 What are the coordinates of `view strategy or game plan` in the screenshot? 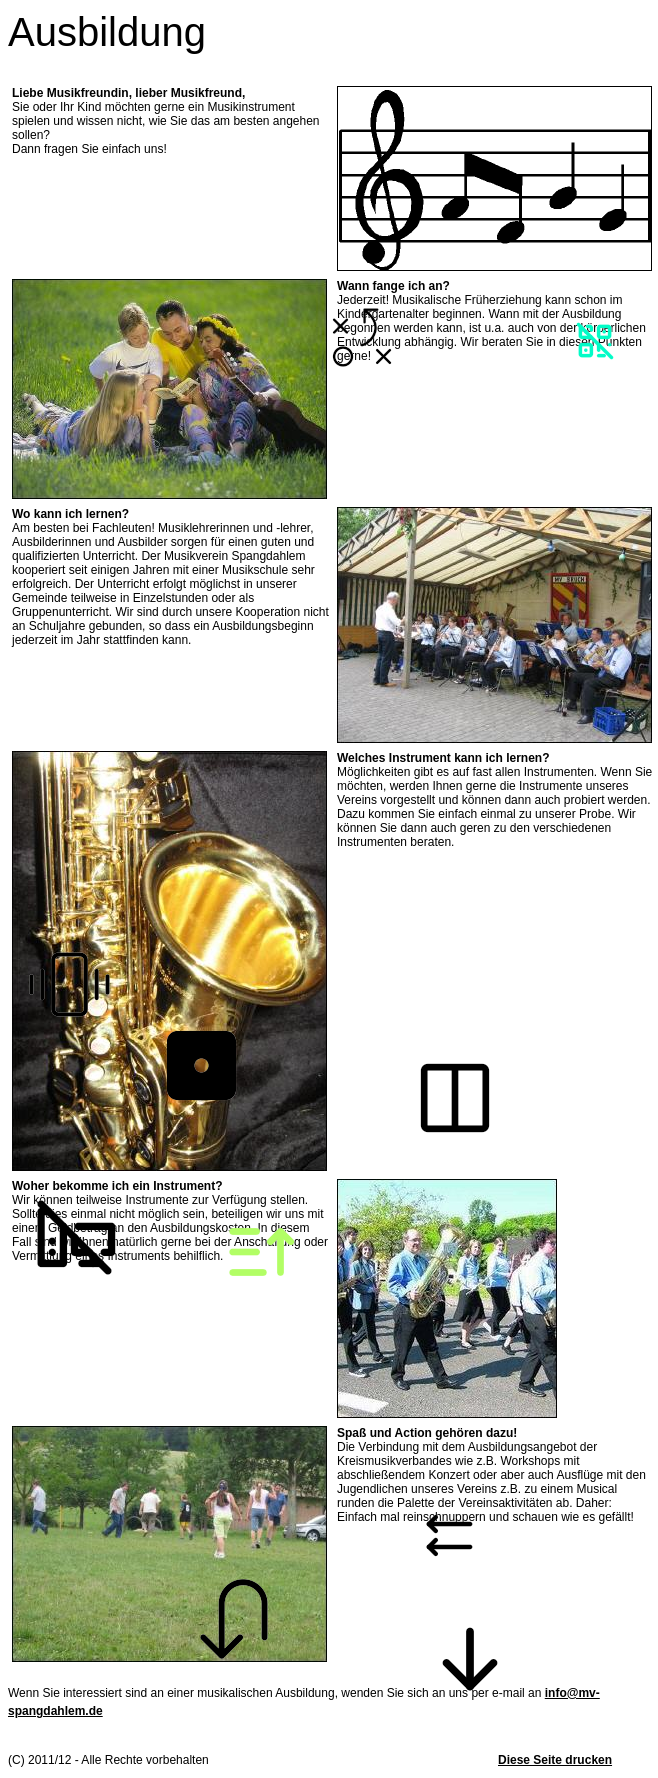 It's located at (359, 337).